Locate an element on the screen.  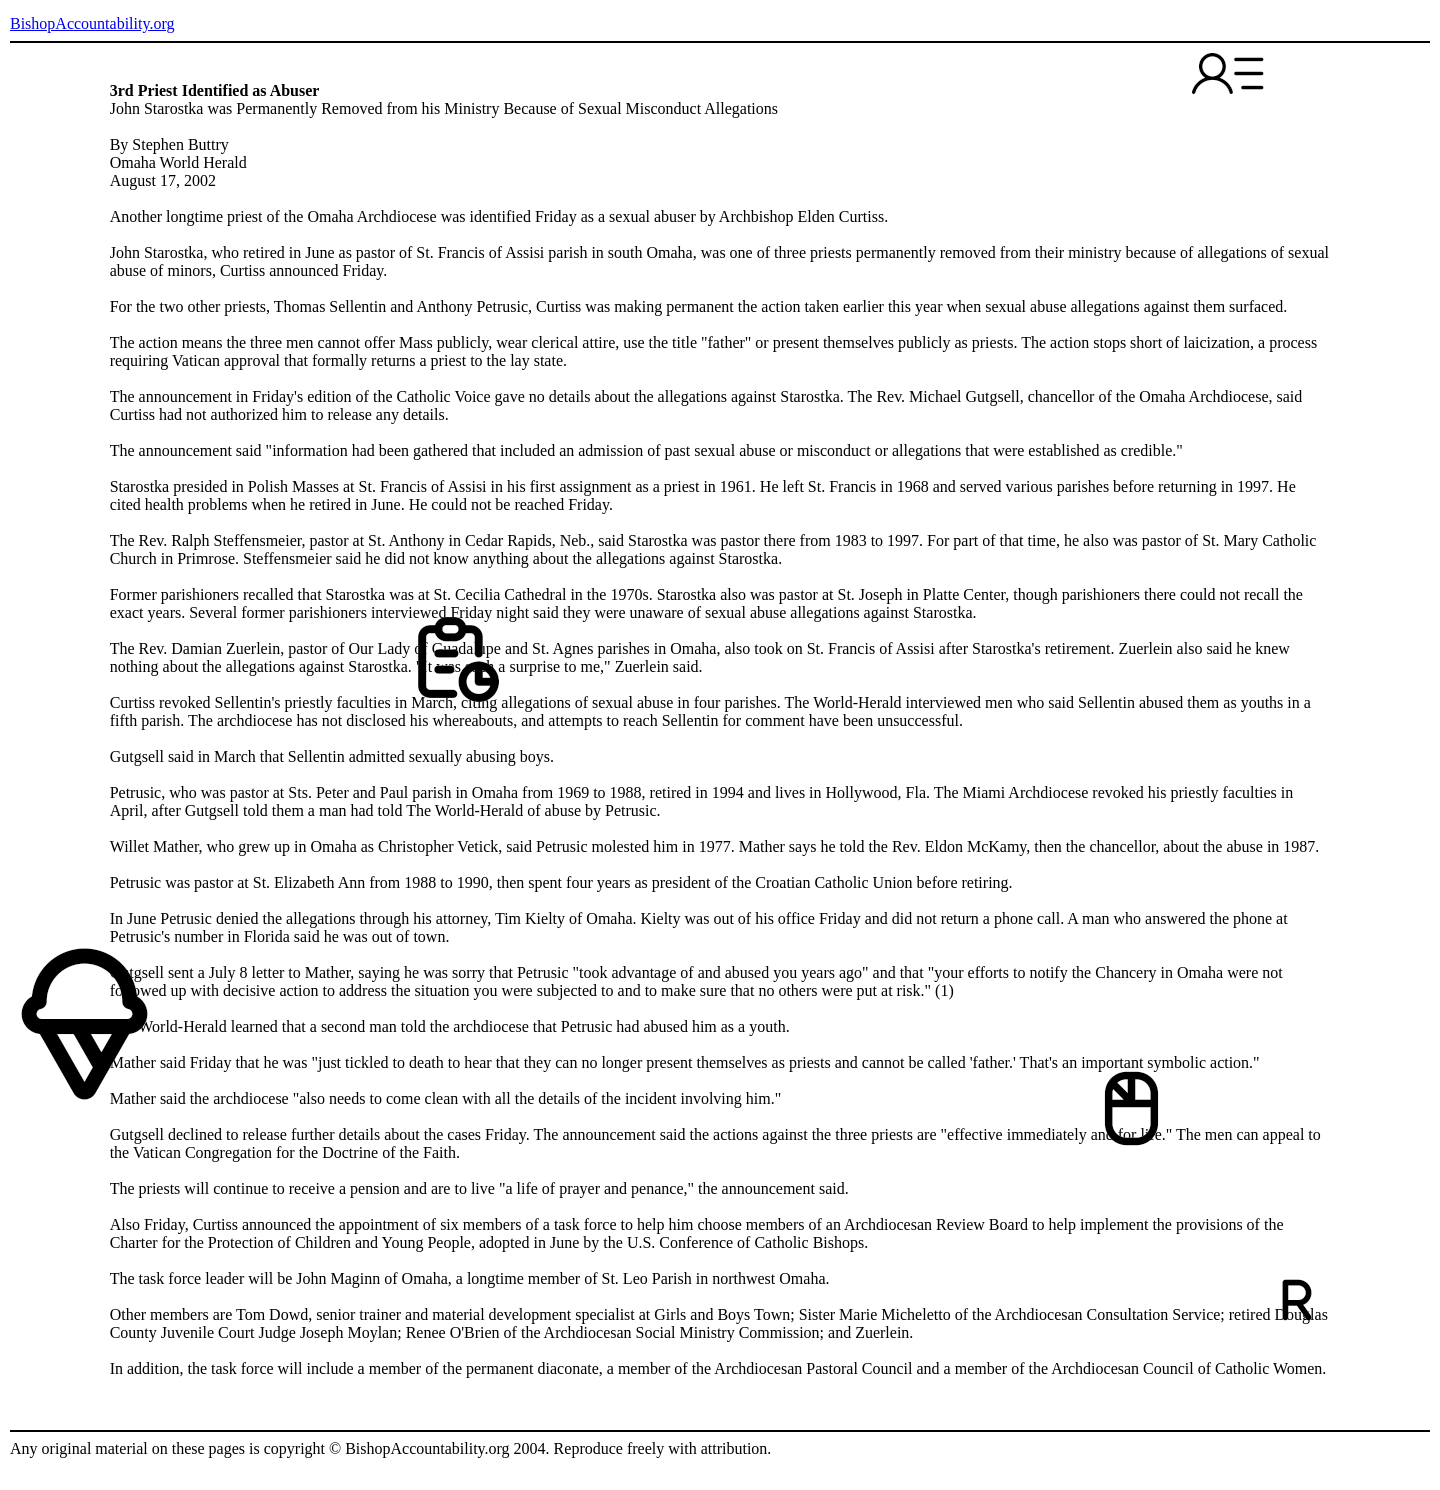
indicates a keyboard shortcut or hotkey for the letter R is located at coordinates (1297, 1300).